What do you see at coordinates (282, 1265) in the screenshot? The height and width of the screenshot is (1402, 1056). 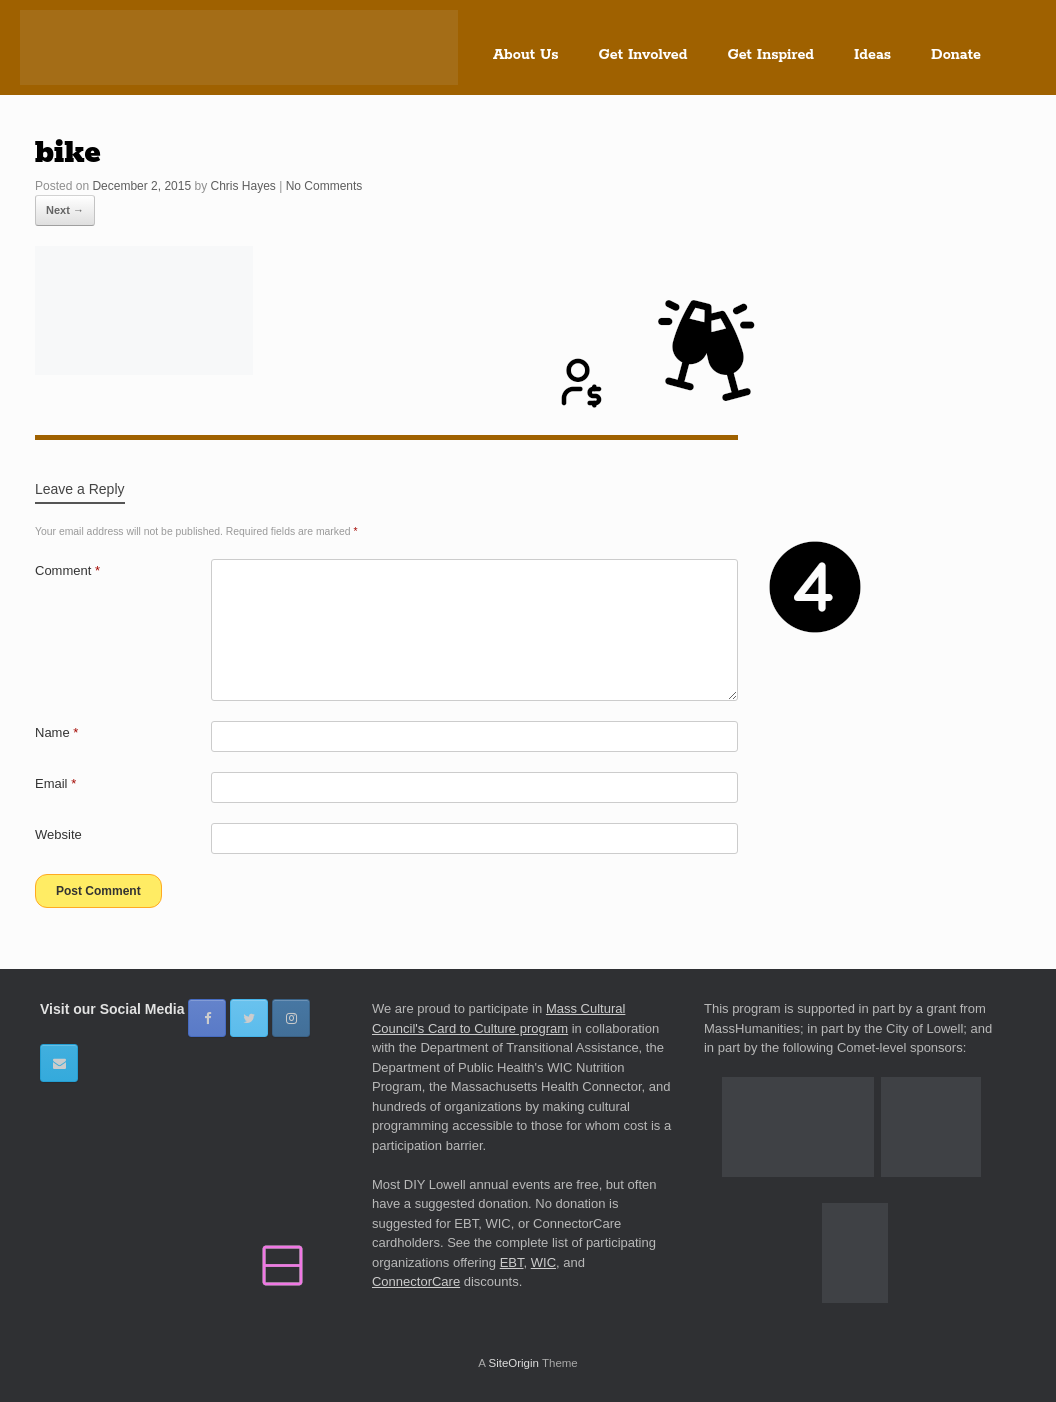 I see `split view into top and bottom panels` at bounding box center [282, 1265].